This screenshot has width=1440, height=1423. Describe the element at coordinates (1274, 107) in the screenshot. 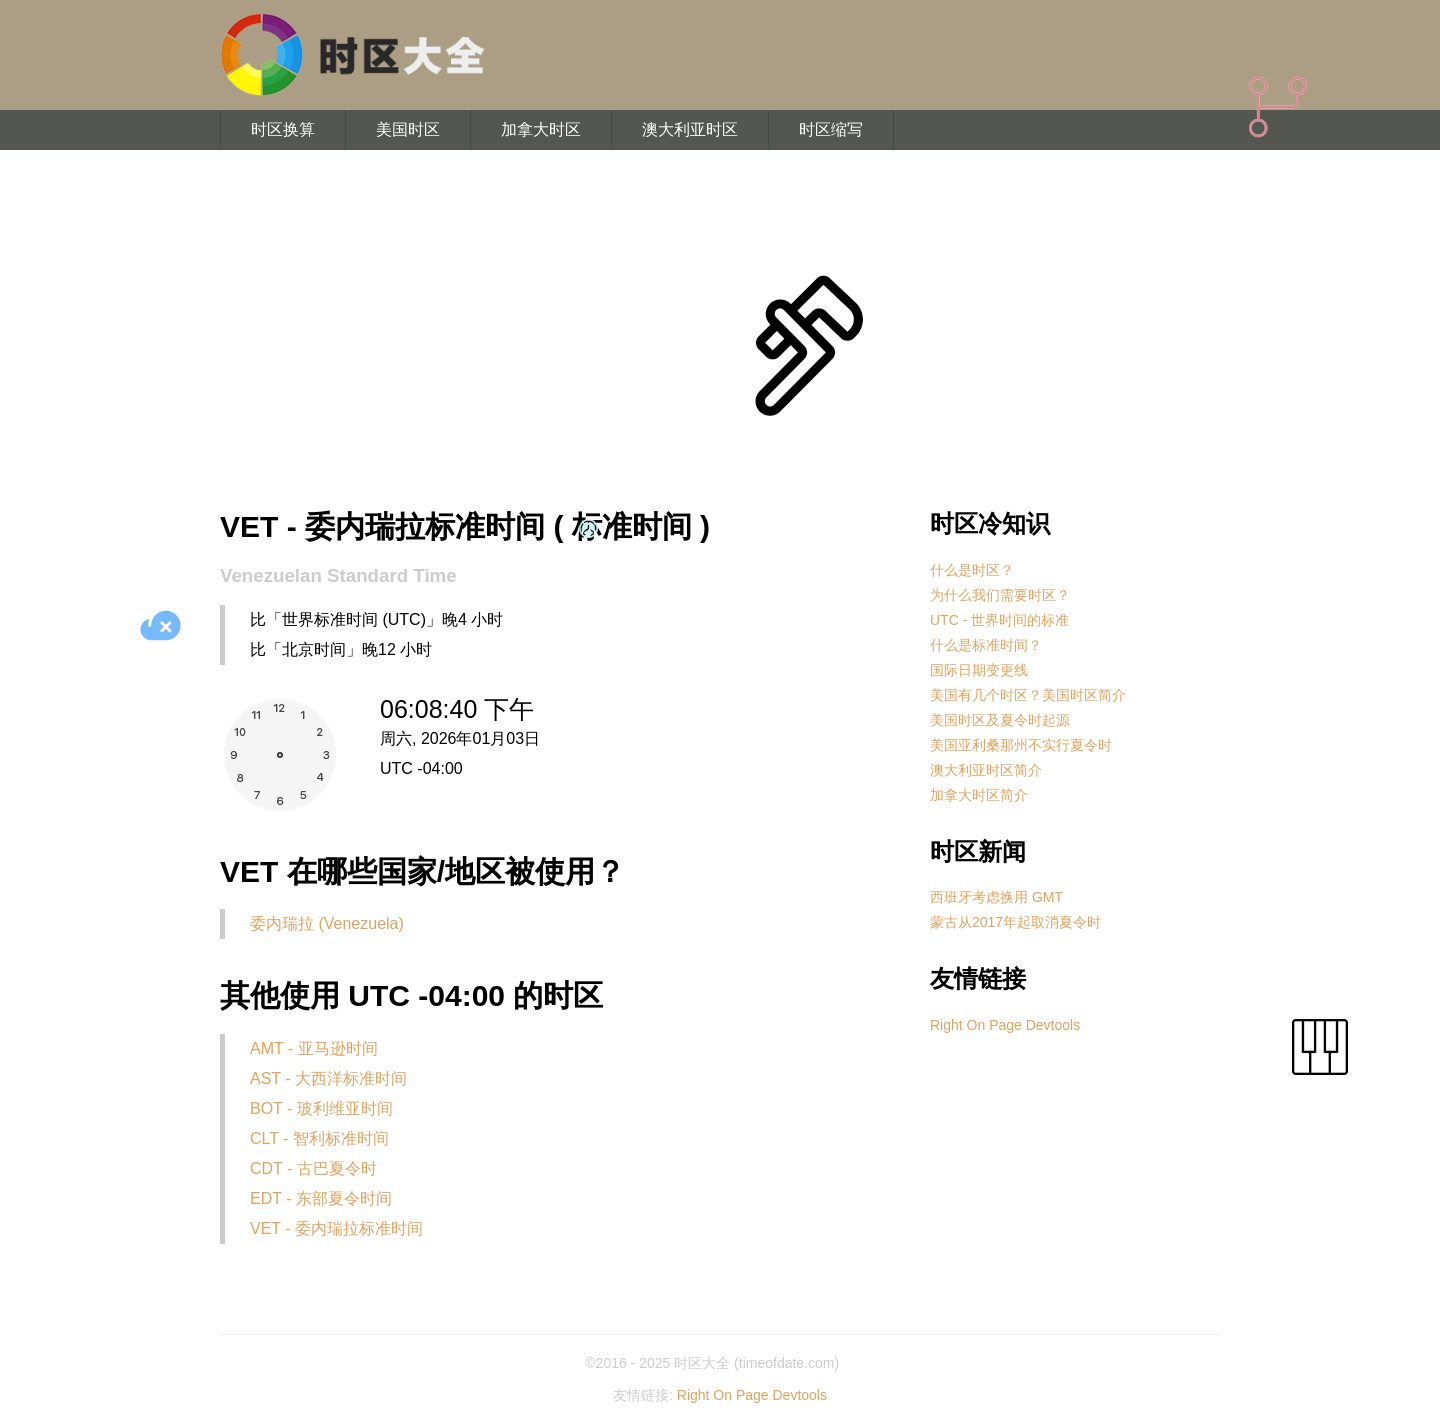

I see `view repository branches` at that location.